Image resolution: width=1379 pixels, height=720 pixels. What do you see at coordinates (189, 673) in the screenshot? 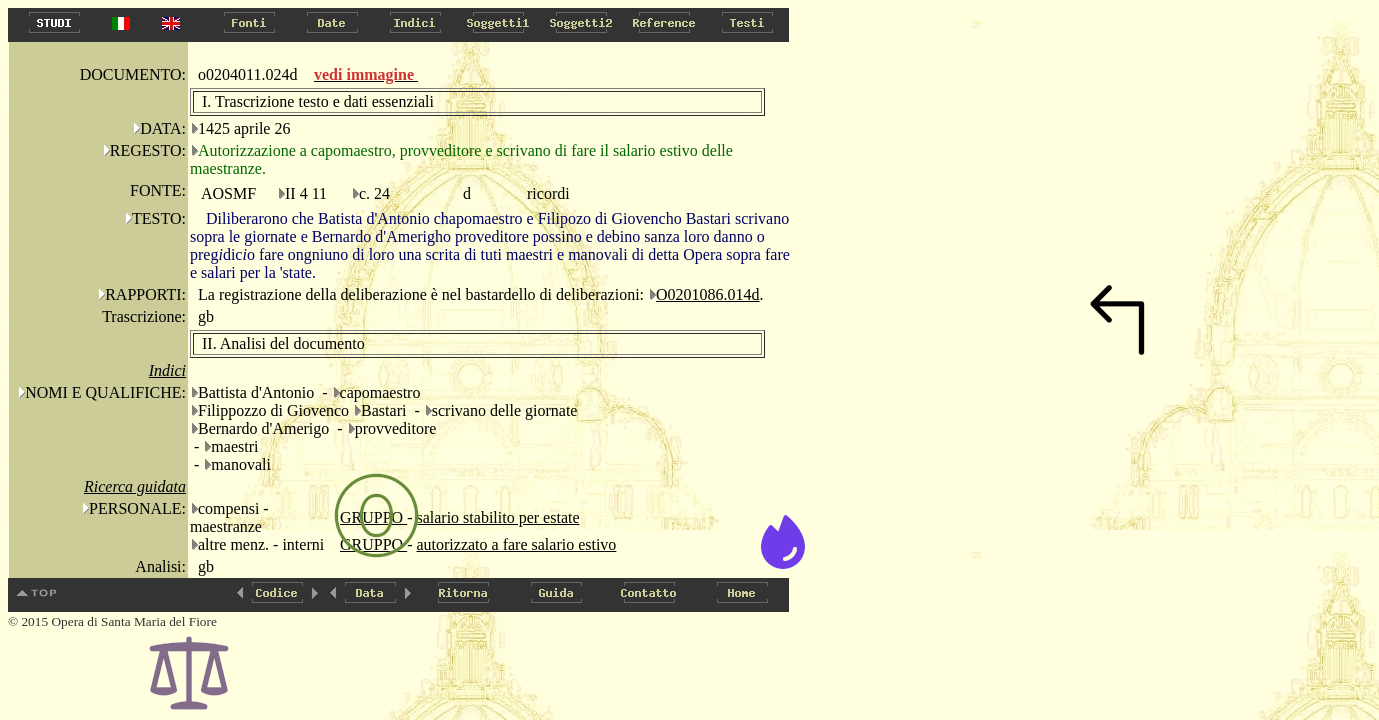
I see `access legal or compliance settings` at bounding box center [189, 673].